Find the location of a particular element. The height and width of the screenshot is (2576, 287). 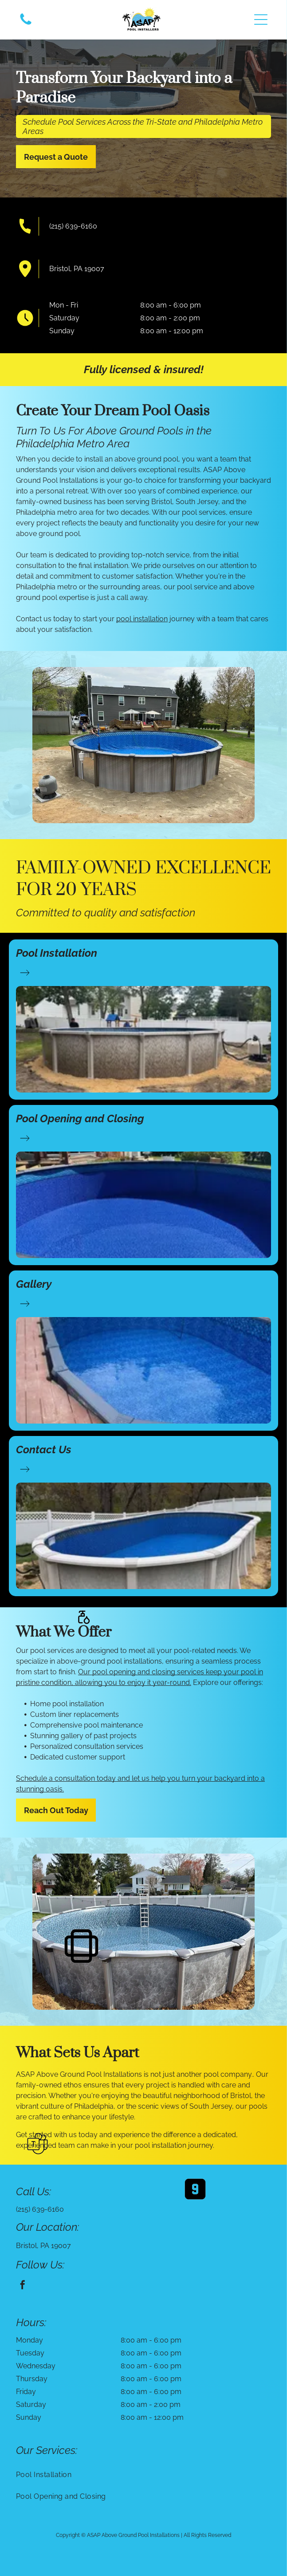

select page or item number 9 is located at coordinates (195, 2189).